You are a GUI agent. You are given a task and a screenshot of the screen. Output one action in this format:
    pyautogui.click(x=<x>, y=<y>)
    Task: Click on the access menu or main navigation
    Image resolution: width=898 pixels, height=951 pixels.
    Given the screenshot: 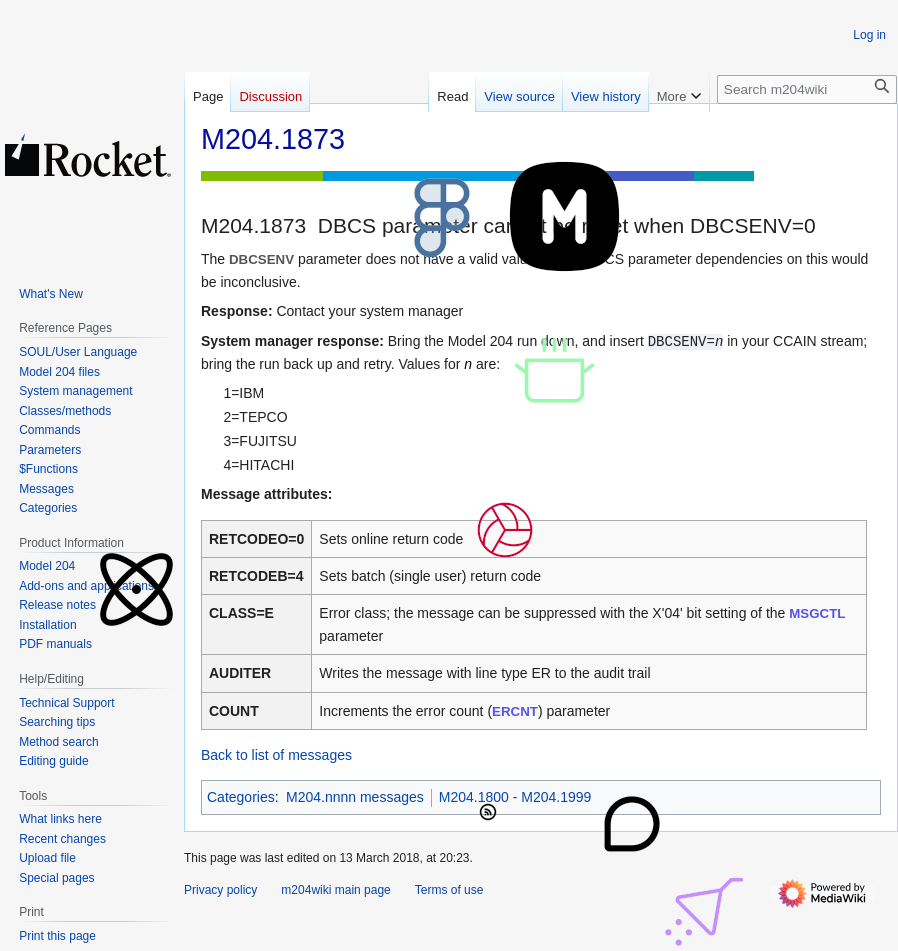 What is the action you would take?
    pyautogui.click(x=564, y=216)
    